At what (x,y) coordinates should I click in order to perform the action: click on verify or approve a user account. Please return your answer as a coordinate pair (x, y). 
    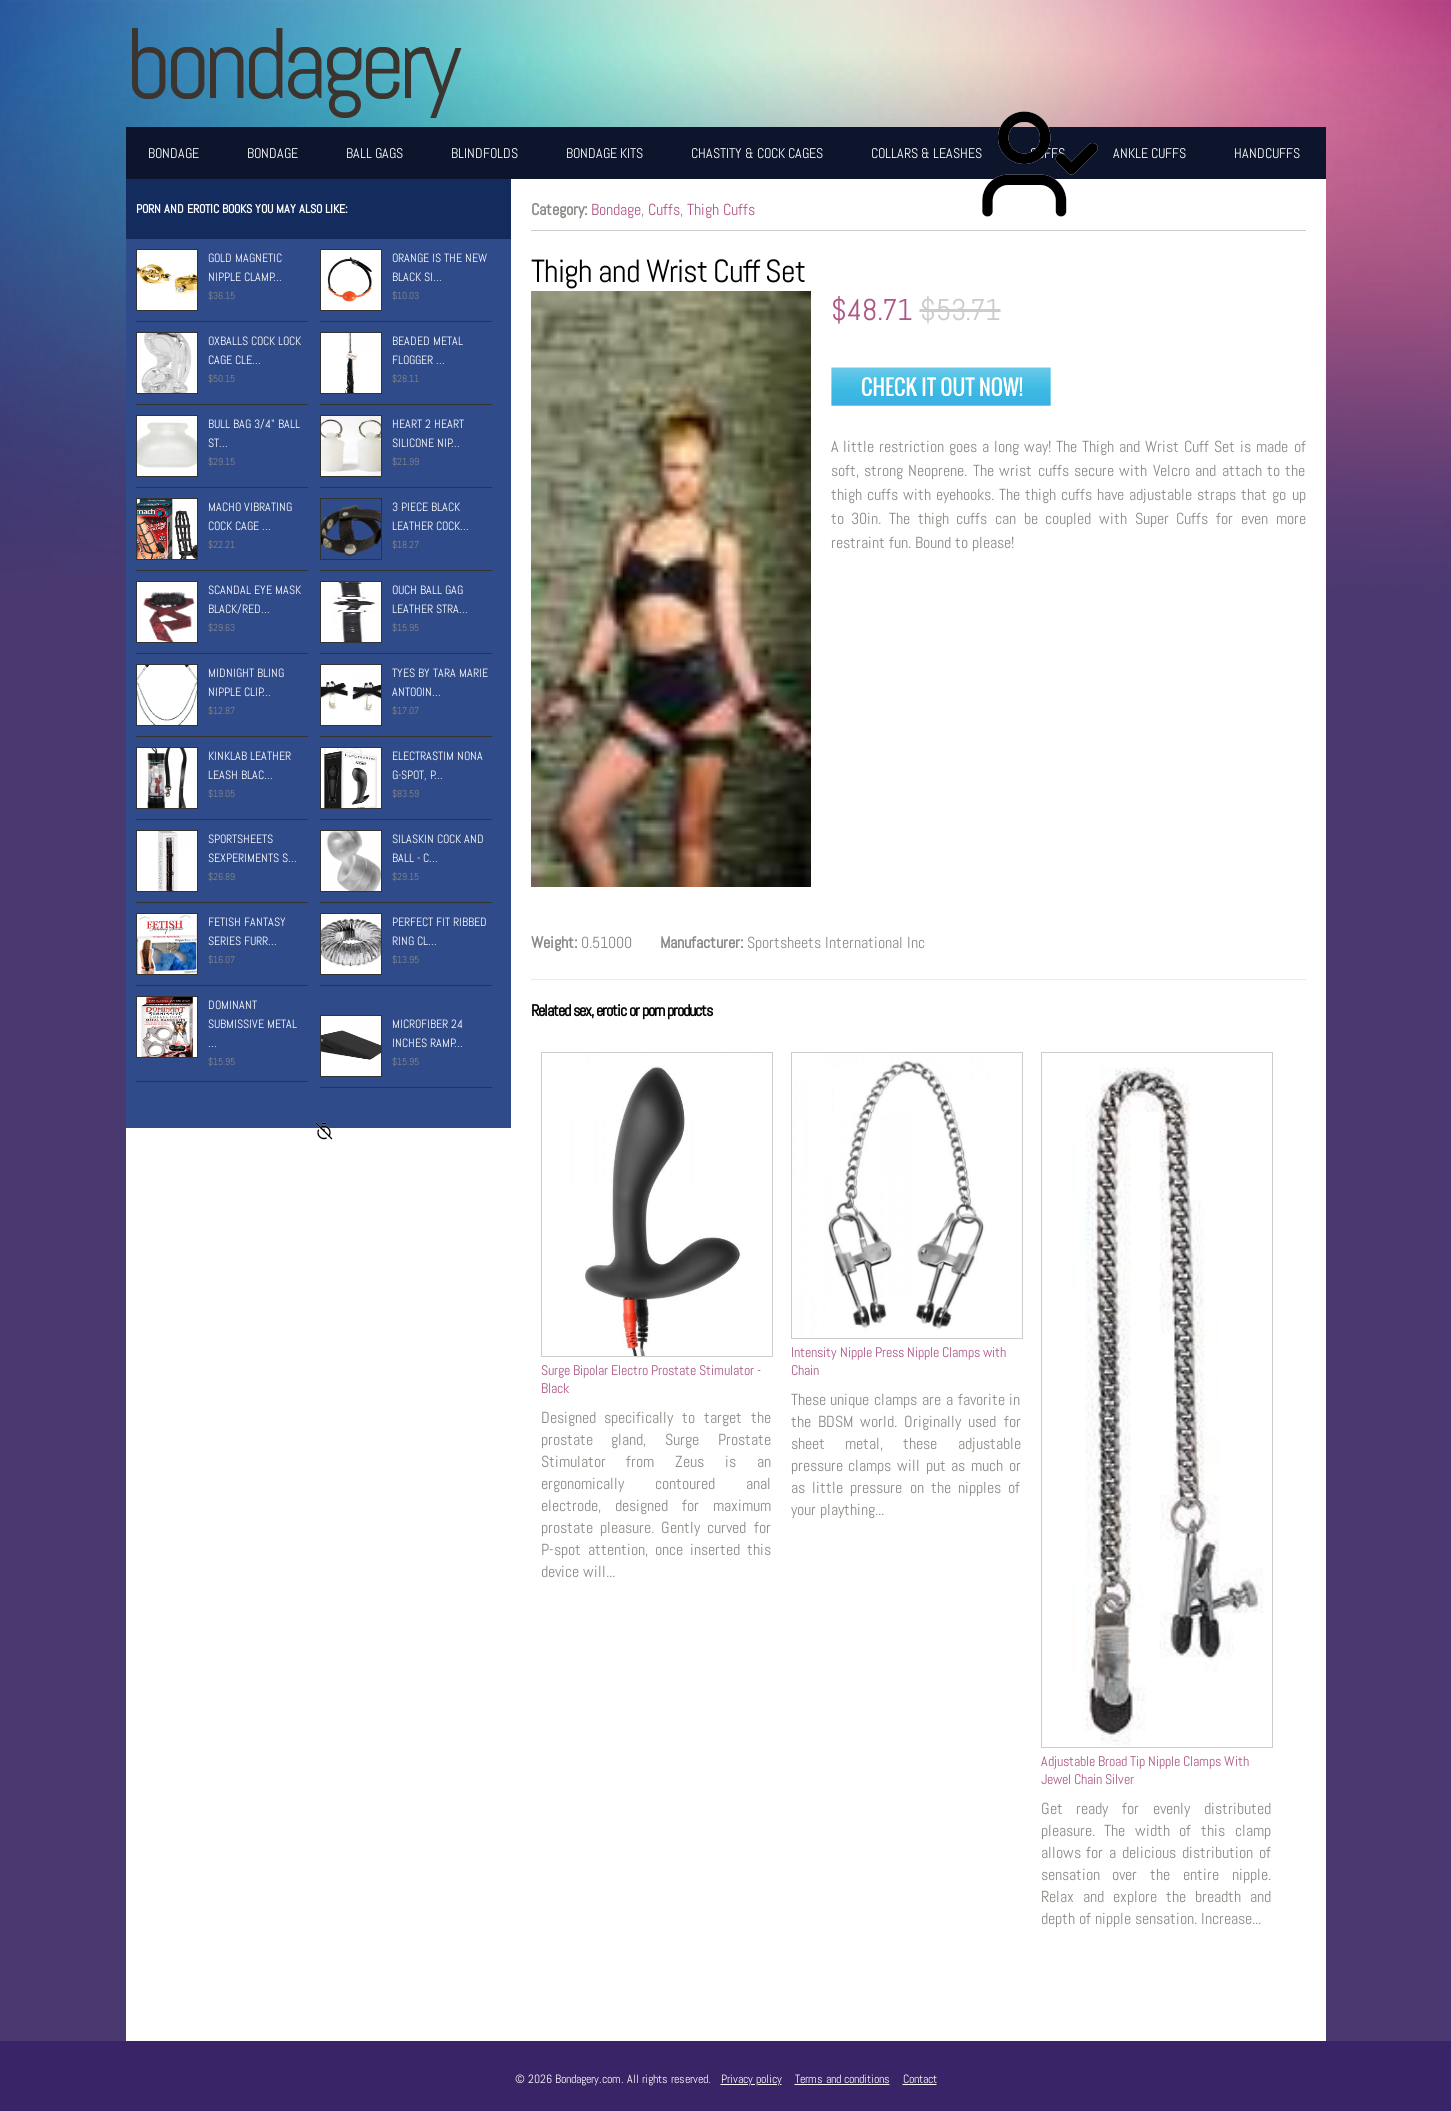
    Looking at the image, I should click on (1040, 164).